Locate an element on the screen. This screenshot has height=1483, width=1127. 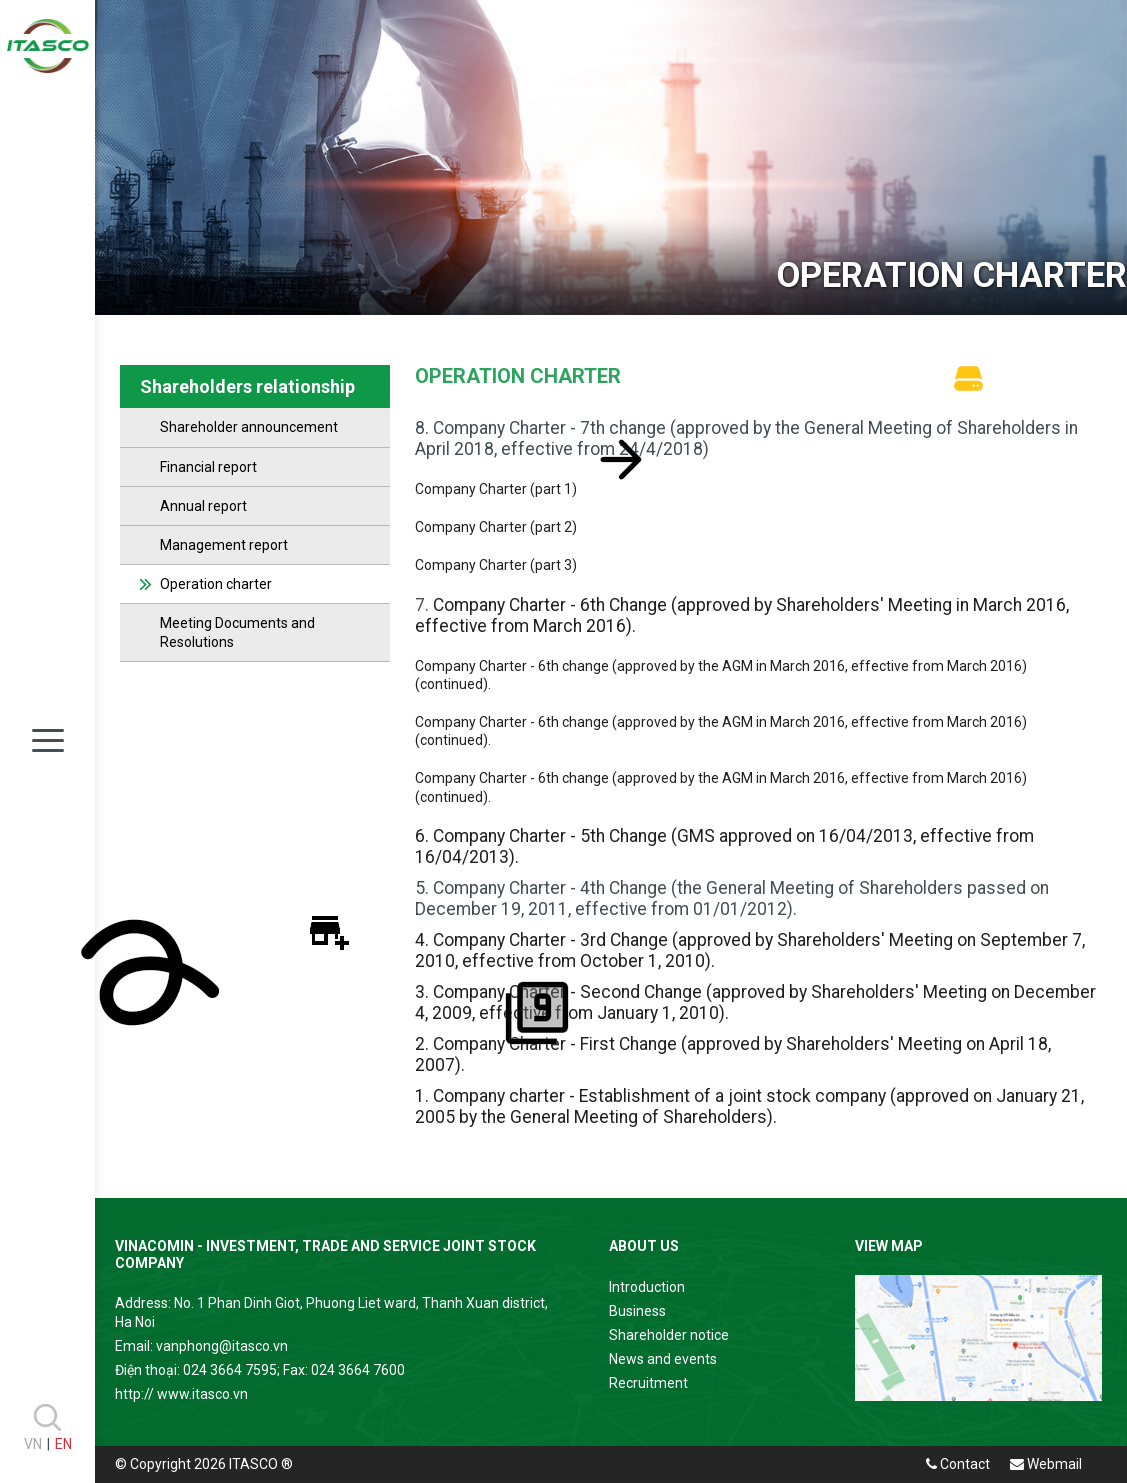
freehand drawing or sketch tool is located at coordinates (145, 972).